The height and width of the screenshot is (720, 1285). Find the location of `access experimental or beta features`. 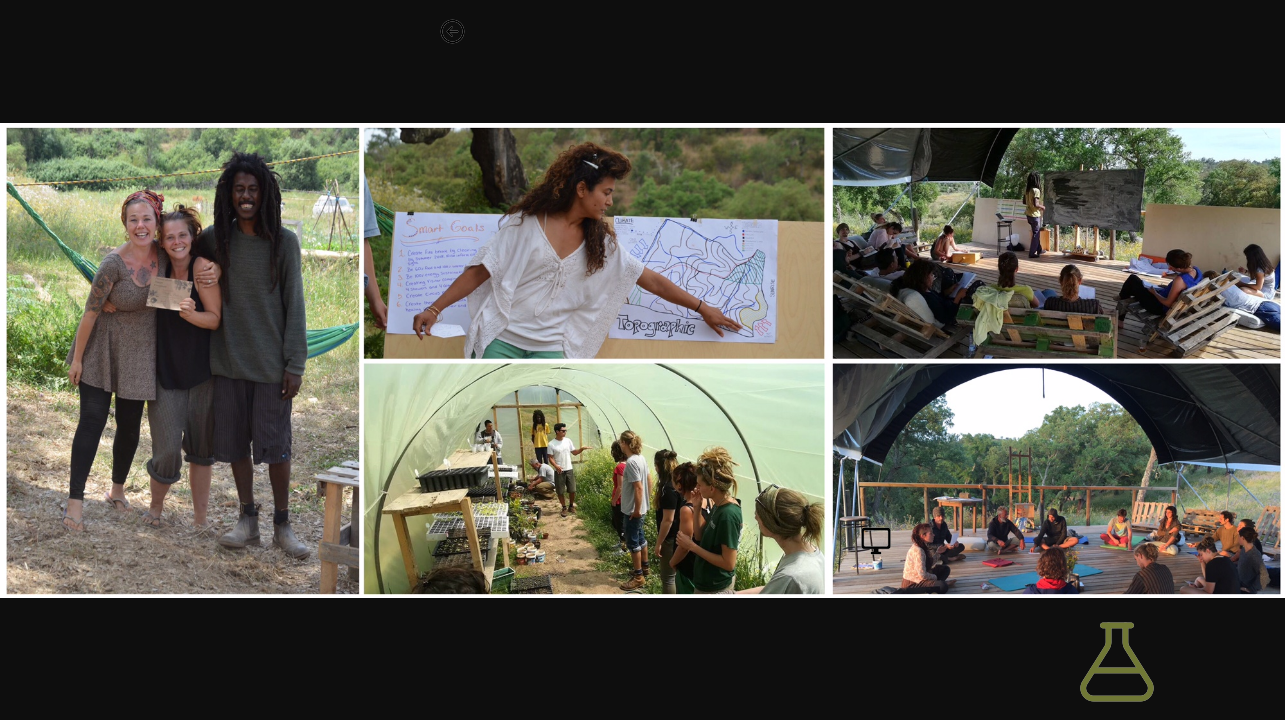

access experimental or beta features is located at coordinates (1117, 662).